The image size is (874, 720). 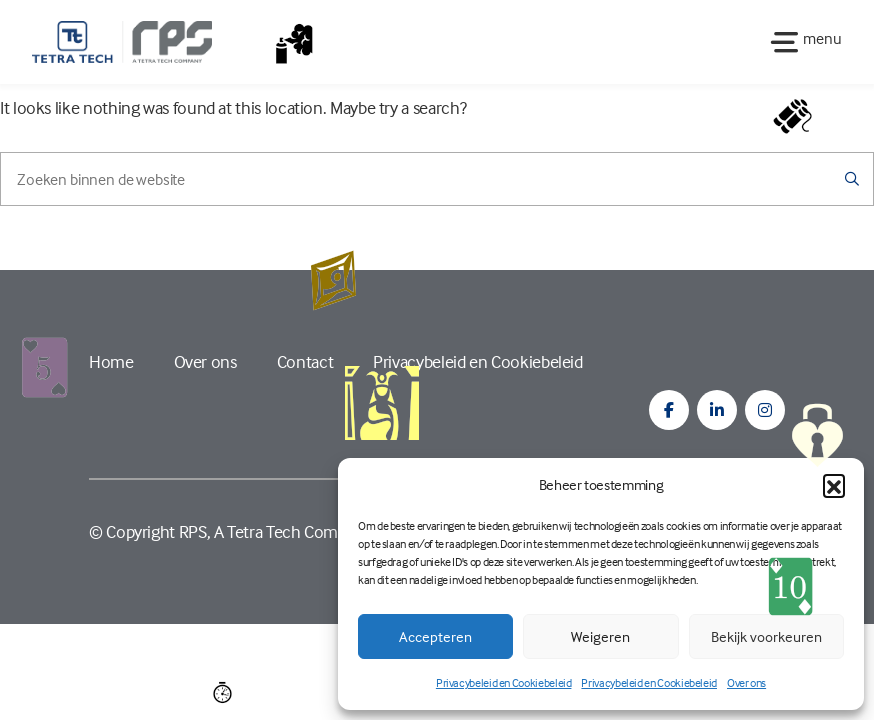 What do you see at coordinates (790, 586) in the screenshot?
I see `ten of diamonds playing card` at bounding box center [790, 586].